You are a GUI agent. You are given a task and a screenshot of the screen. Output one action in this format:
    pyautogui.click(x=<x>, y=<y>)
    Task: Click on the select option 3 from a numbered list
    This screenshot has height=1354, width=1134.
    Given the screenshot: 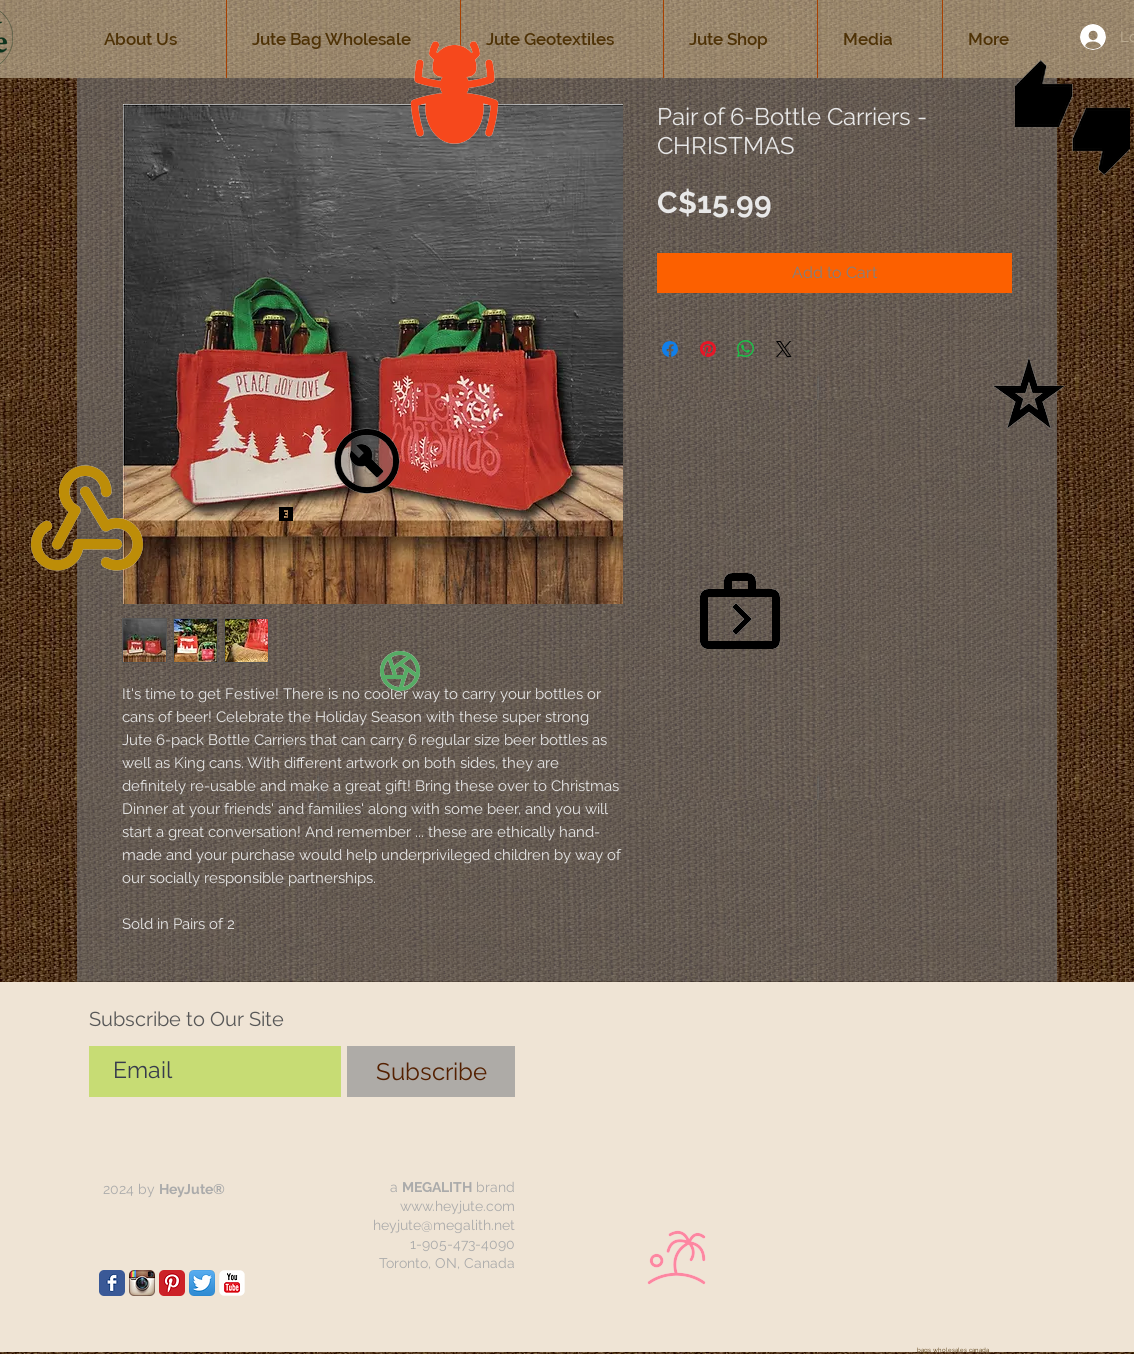 What is the action you would take?
    pyautogui.click(x=286, y=514)
    